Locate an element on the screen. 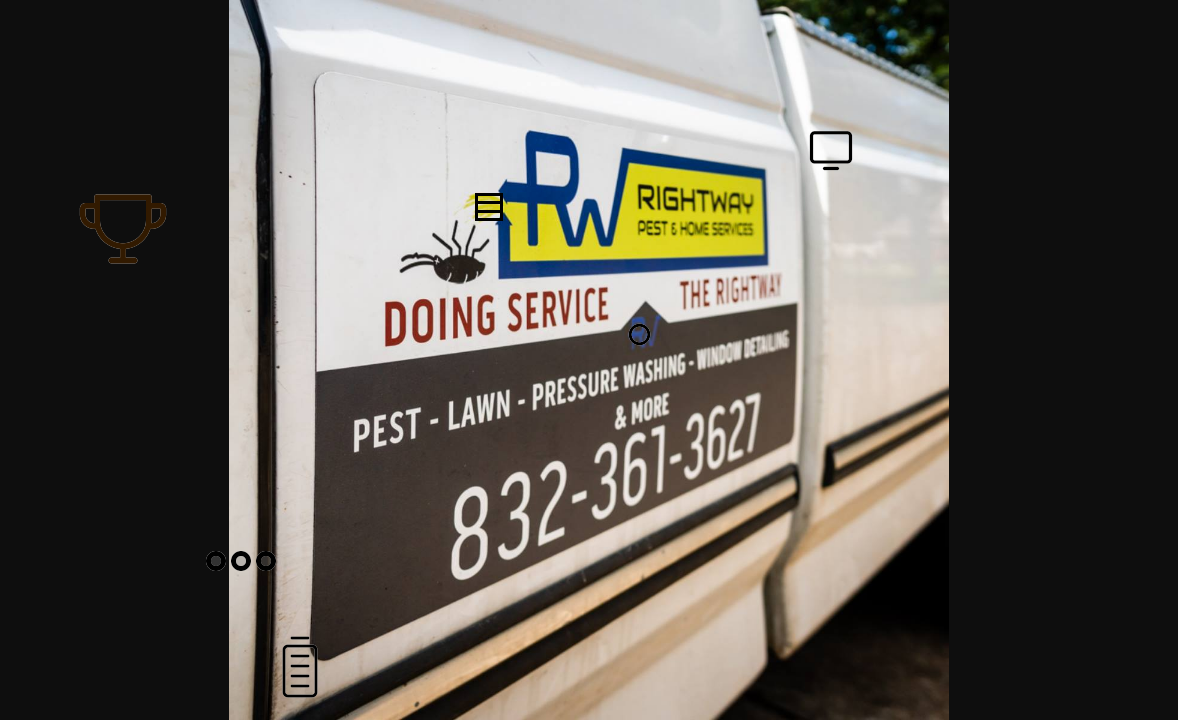 This screenshot has height=720, width=1178. view achievements or awards is located at coordinates (123, 226).